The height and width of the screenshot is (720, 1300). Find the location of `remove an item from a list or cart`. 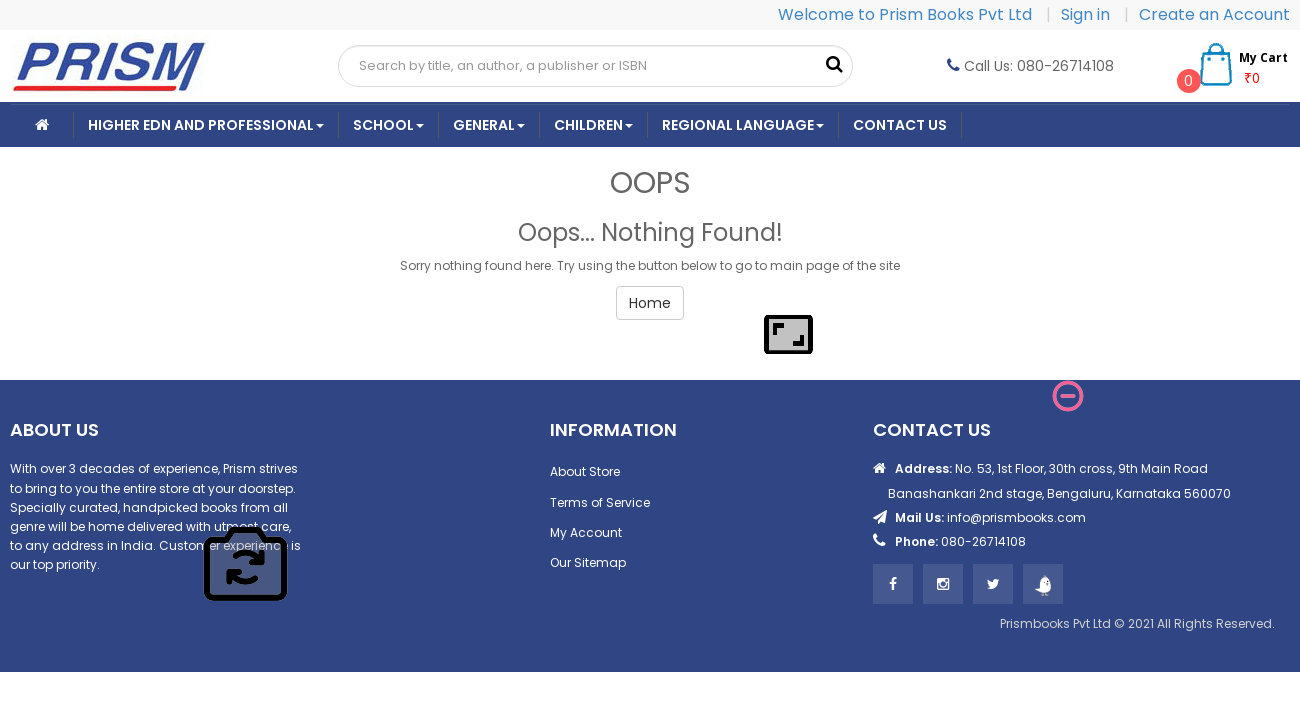

remove an item from a list or cart is located at coordinates (1068, 396).